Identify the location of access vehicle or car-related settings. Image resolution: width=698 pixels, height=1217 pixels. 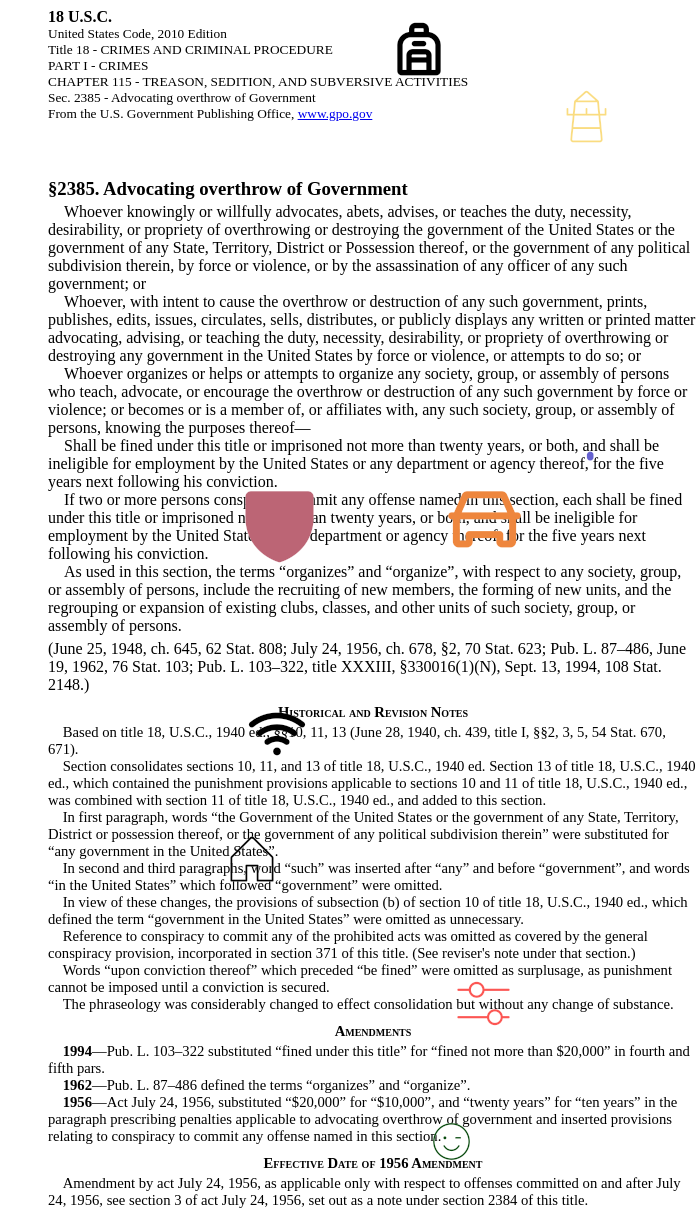
(484, 520).